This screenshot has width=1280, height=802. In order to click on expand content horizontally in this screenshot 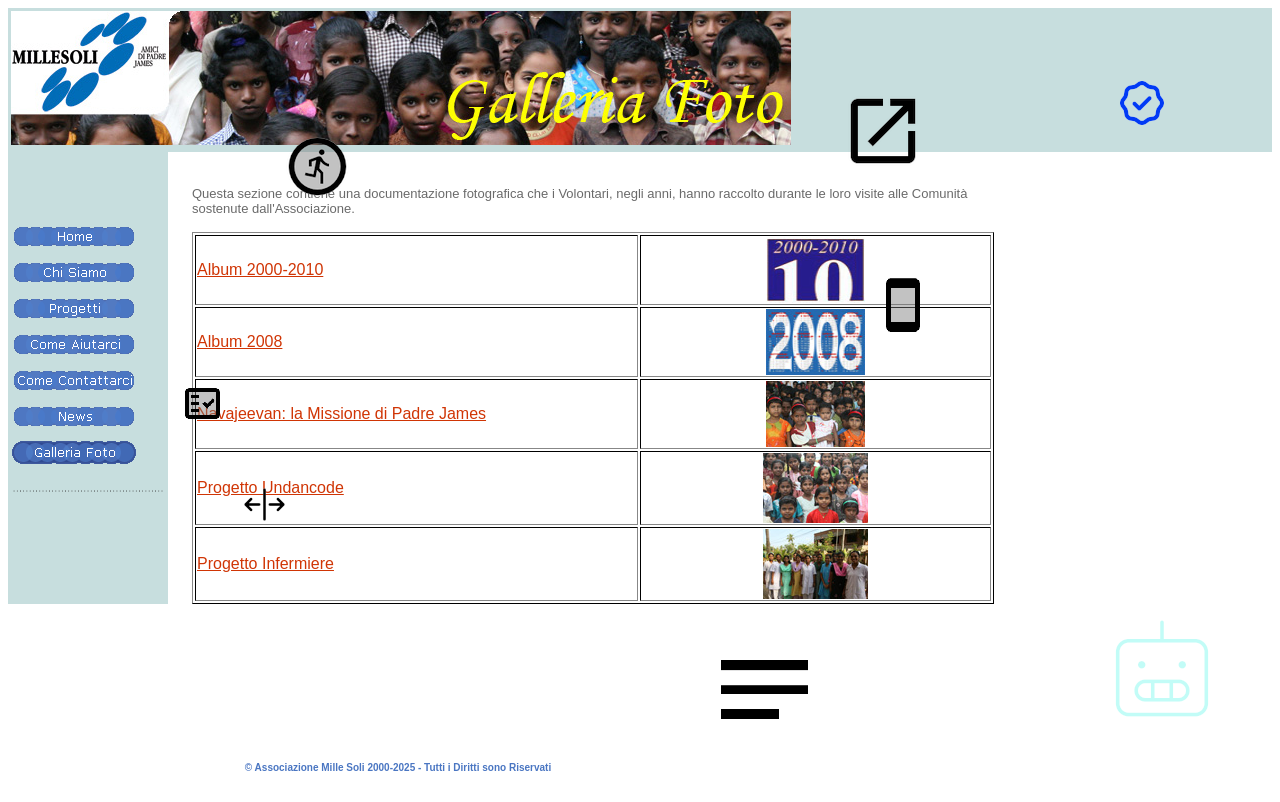, I will do `click(264, 504)`.